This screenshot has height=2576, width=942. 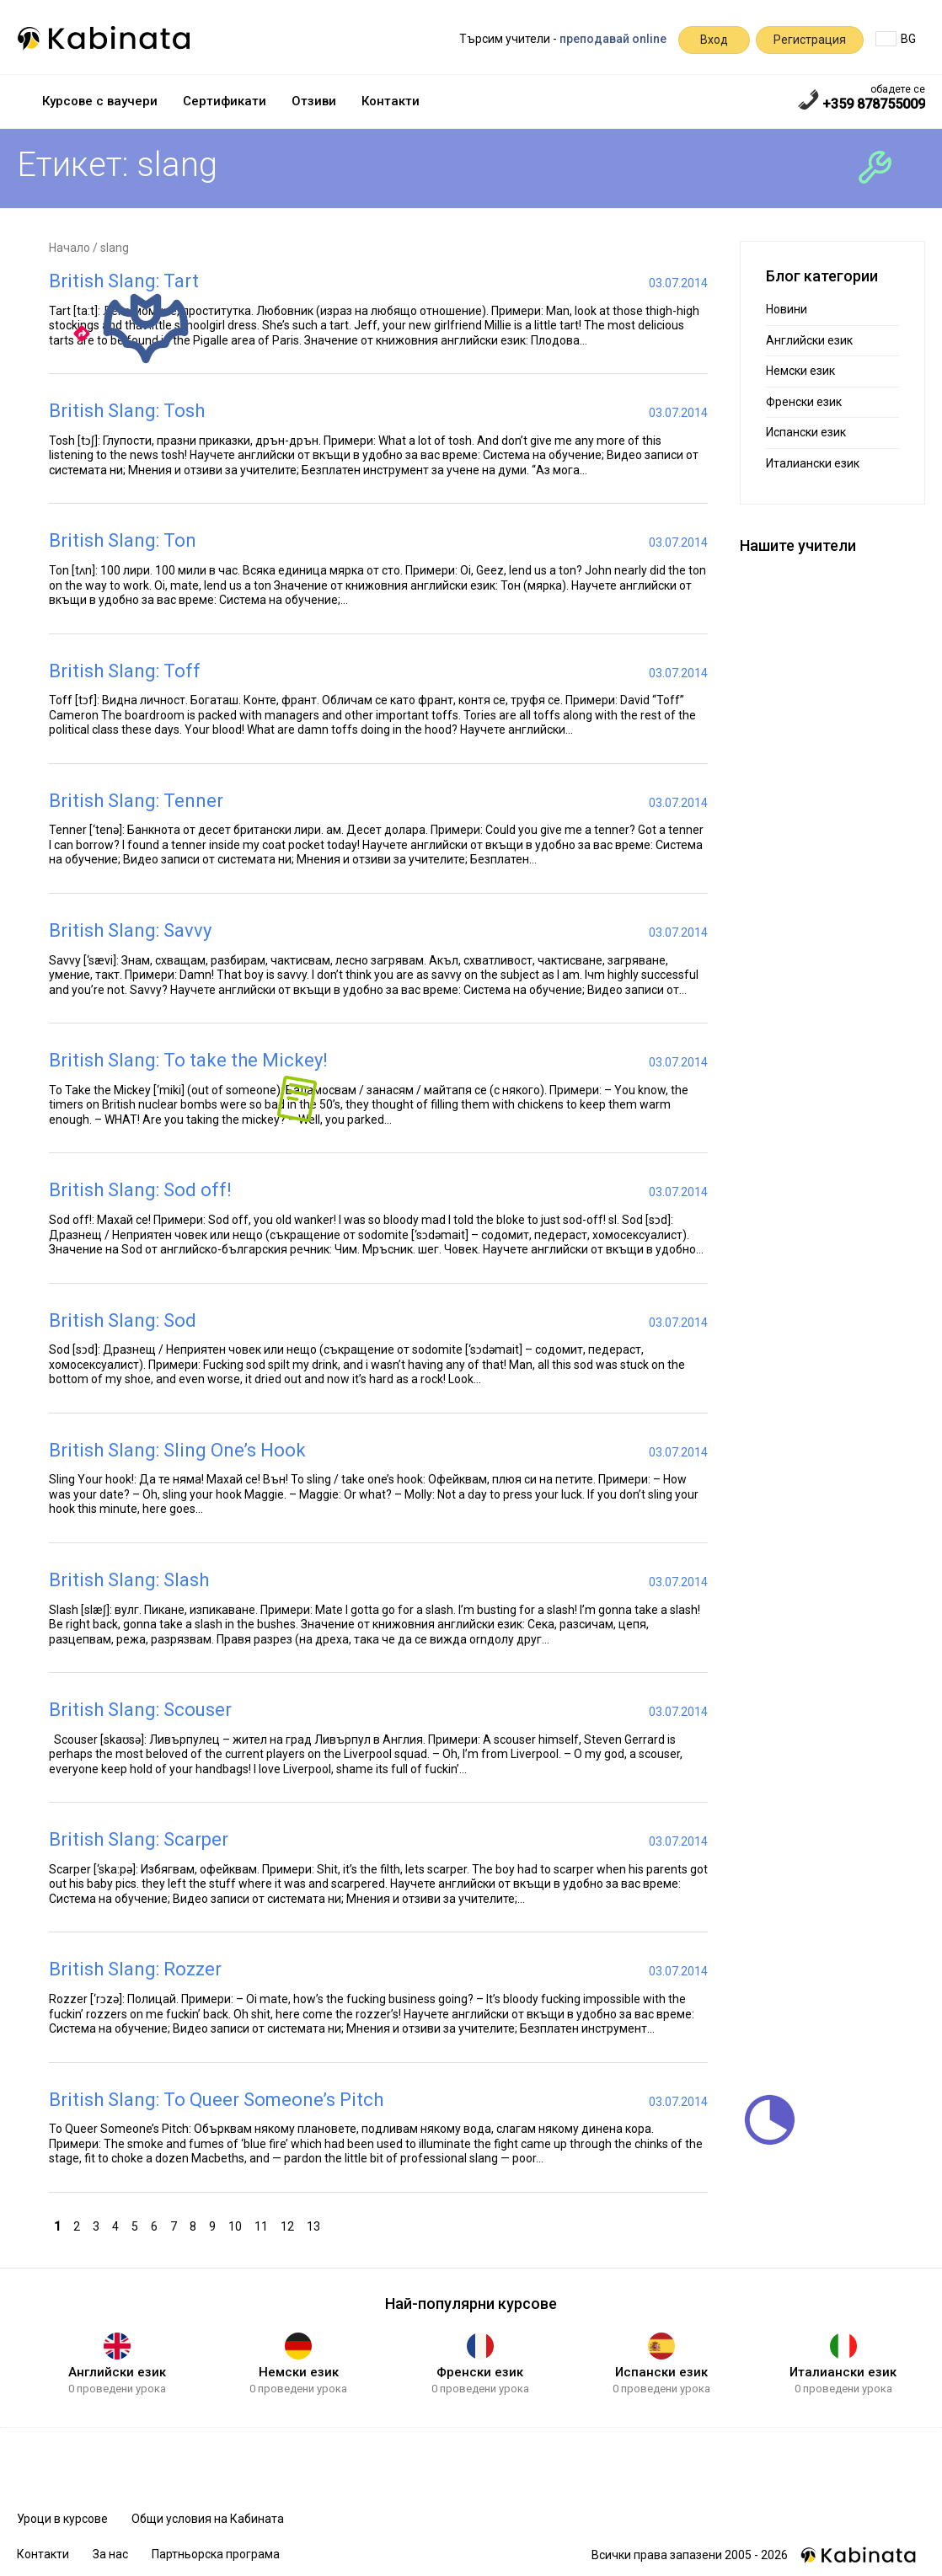 What do you see at coordinates (82, 334) in the screenshot?
I see `get directions to a destination` at bounding box center [82, 334].